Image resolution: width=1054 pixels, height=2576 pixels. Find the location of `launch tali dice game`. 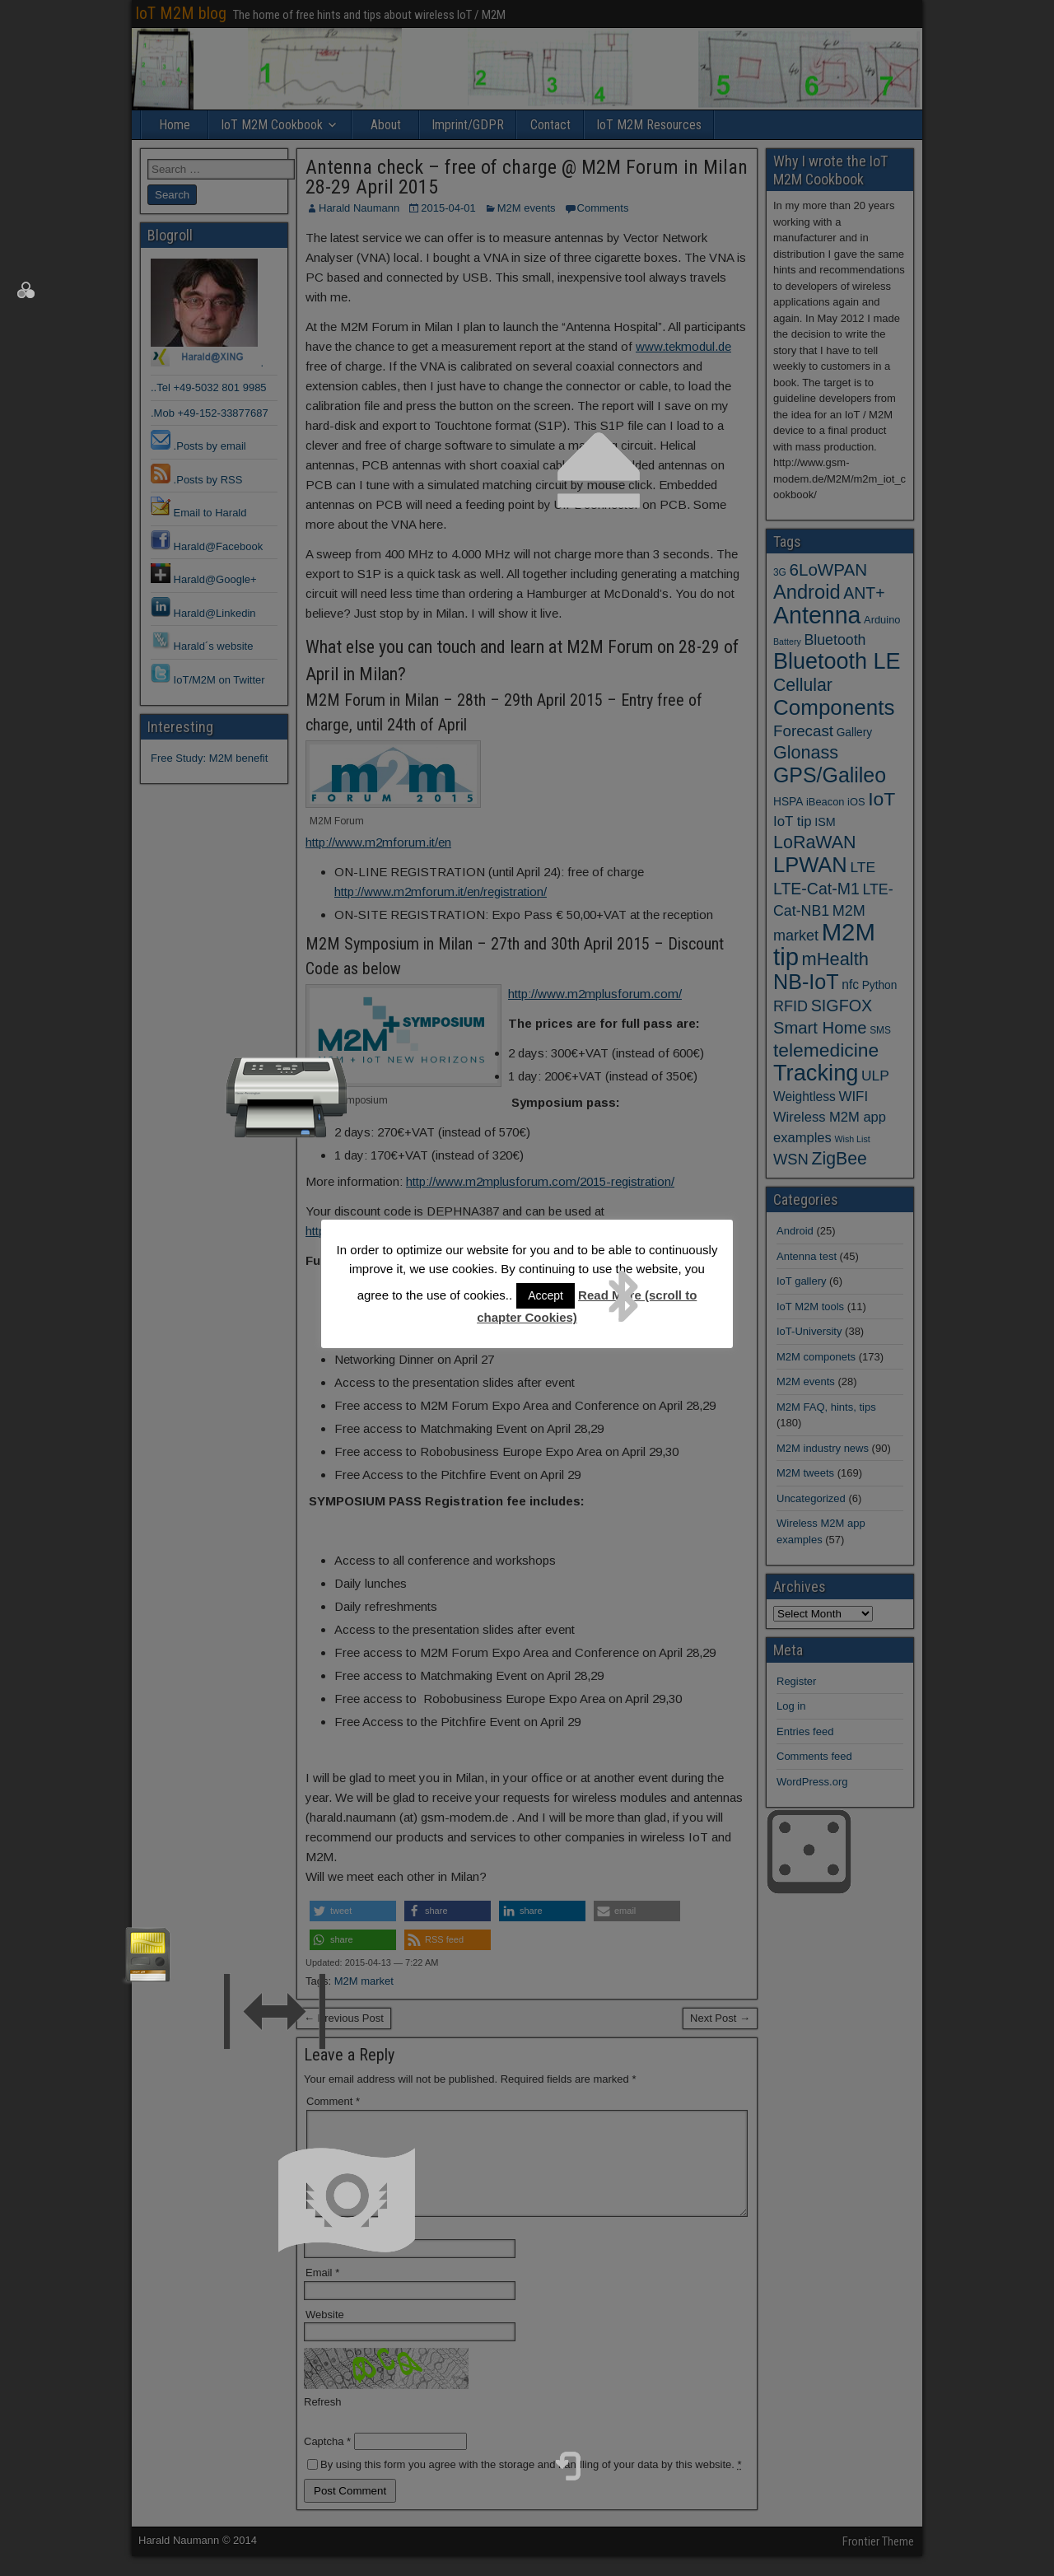

launch tali dice game is located at coordinates (809, 1851).